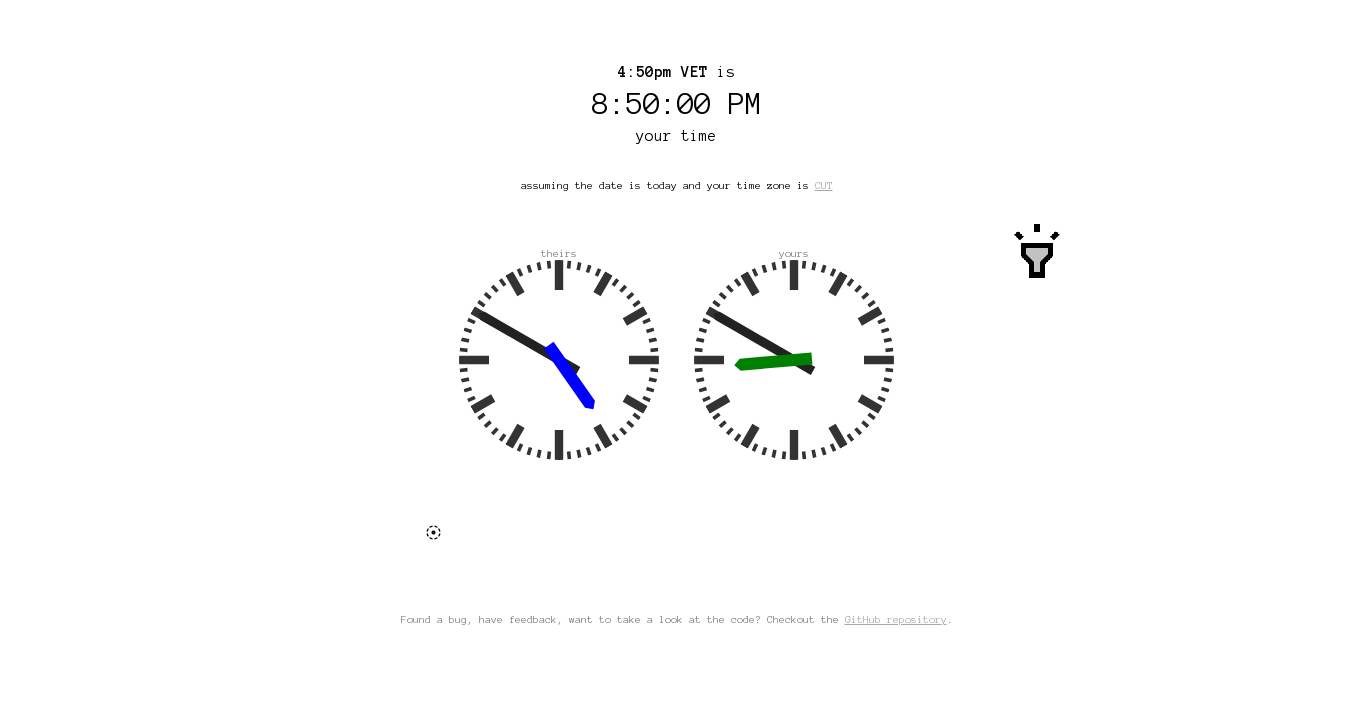  Describe the element at coordinates (433, 532) in the screenshot. I see `apply tilt-shift blur effect to photo` at that location.